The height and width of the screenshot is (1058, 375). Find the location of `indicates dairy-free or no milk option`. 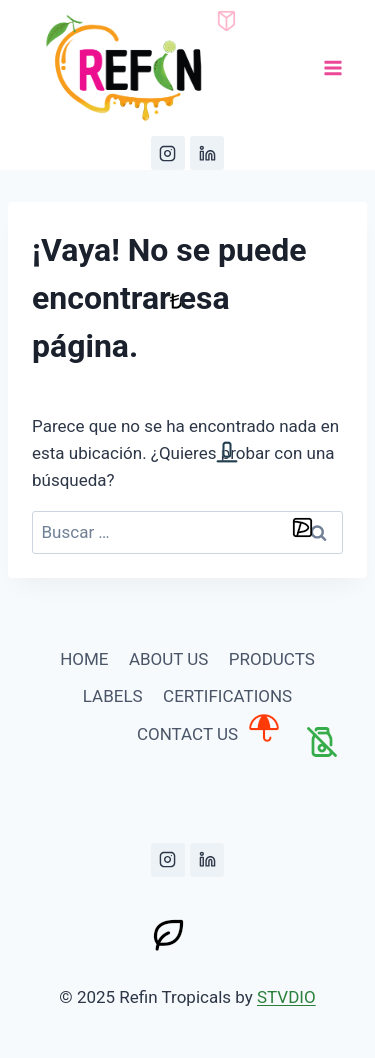

indicates dairy-free or no milk option is located at coordinates (322, 742).